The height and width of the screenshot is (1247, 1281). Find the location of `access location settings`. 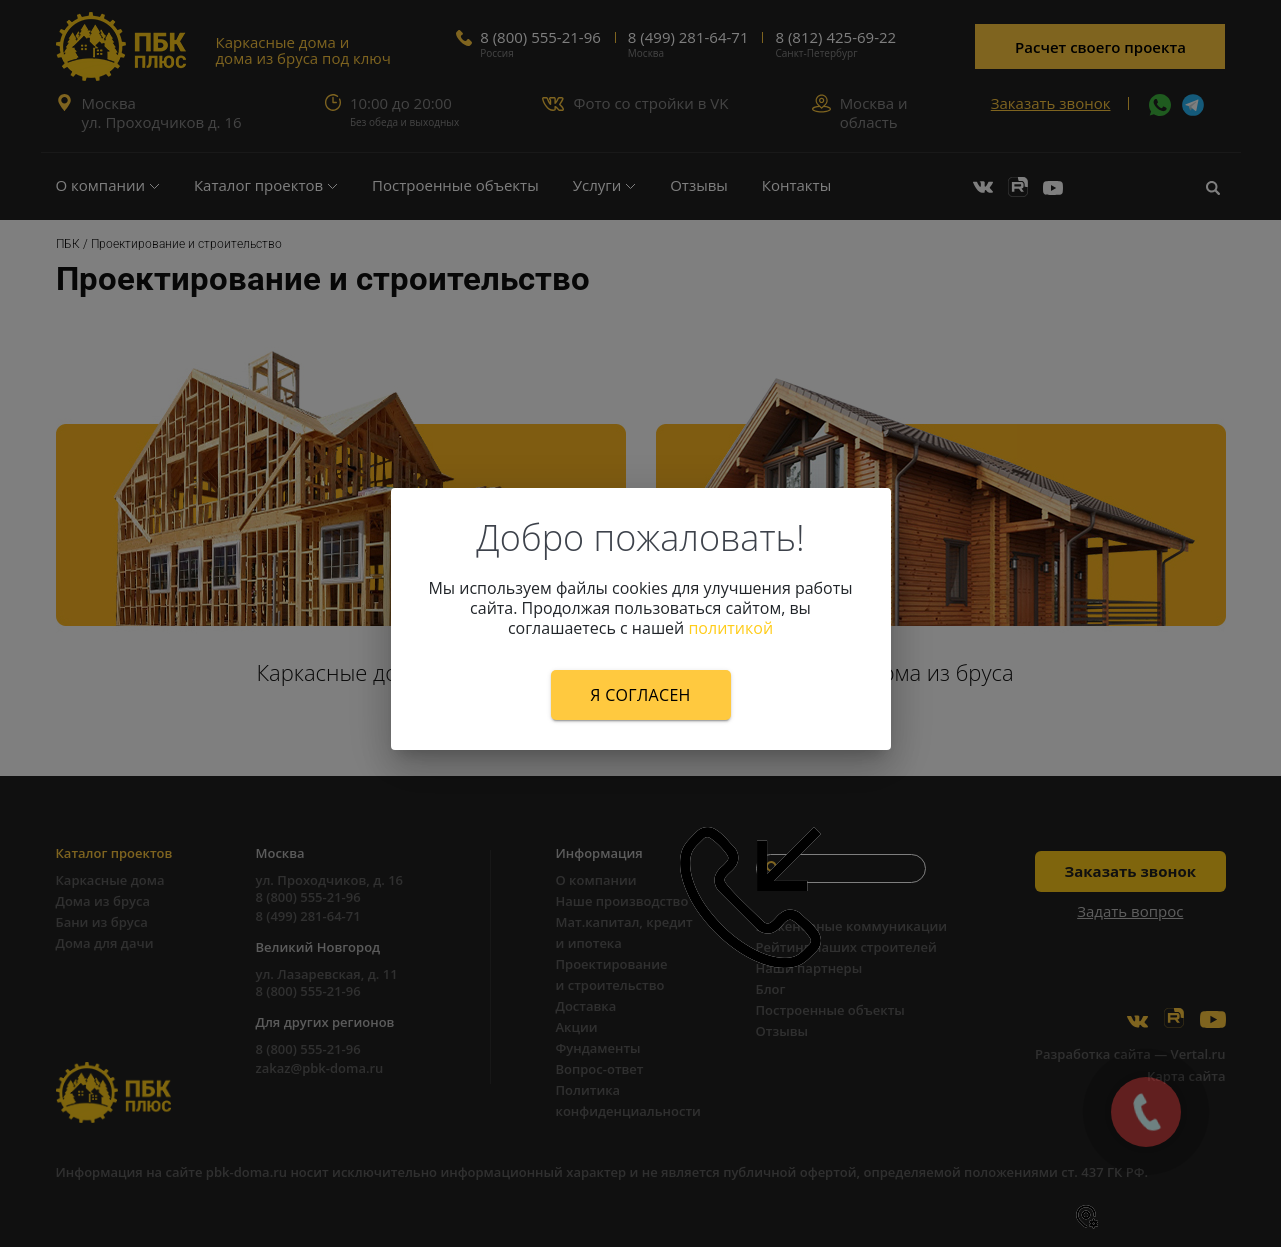

access location settings is located at coordinates (1086, 1216).